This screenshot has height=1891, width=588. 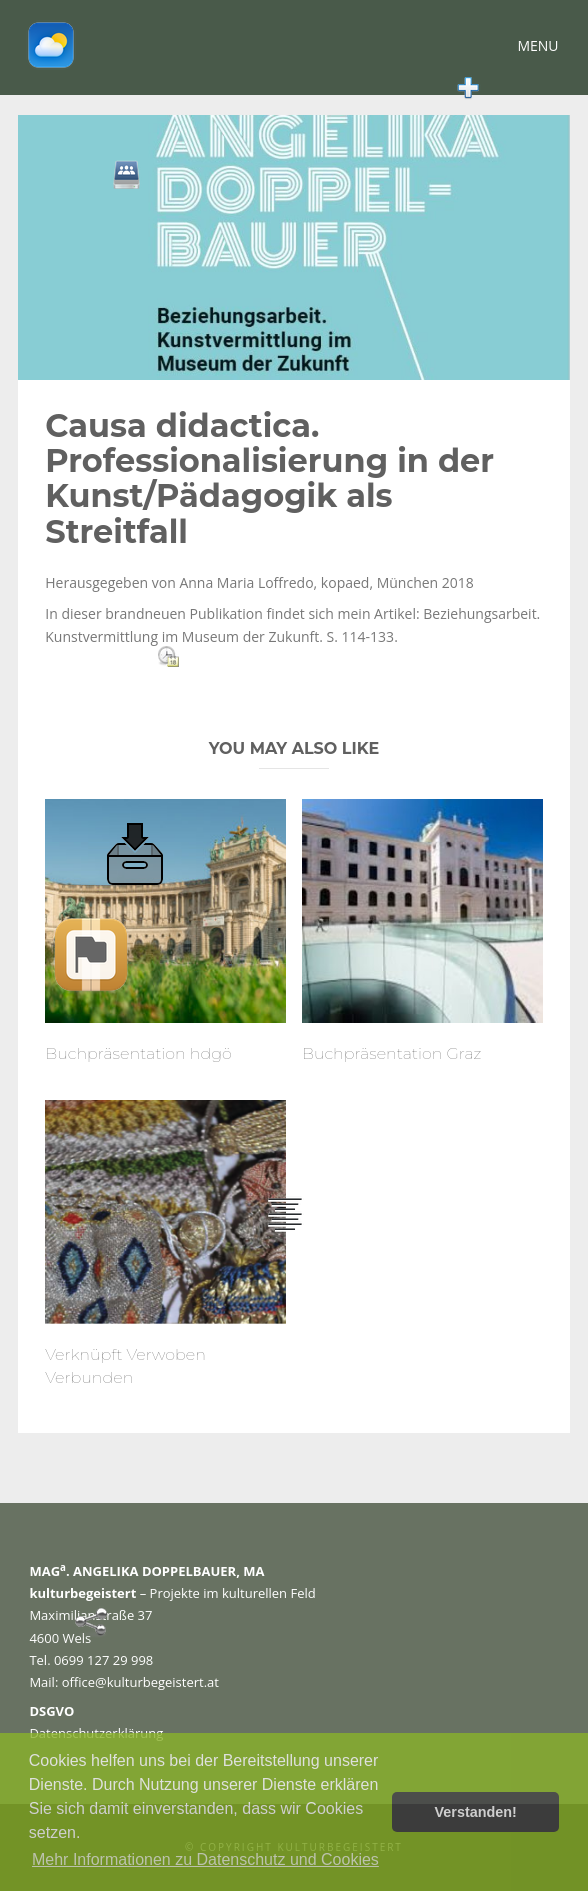 What do you see at coordinates (135, 855) in the screenshot?
I see `access your dropbox folder in the sidebar` at bounding box center [135, 855].